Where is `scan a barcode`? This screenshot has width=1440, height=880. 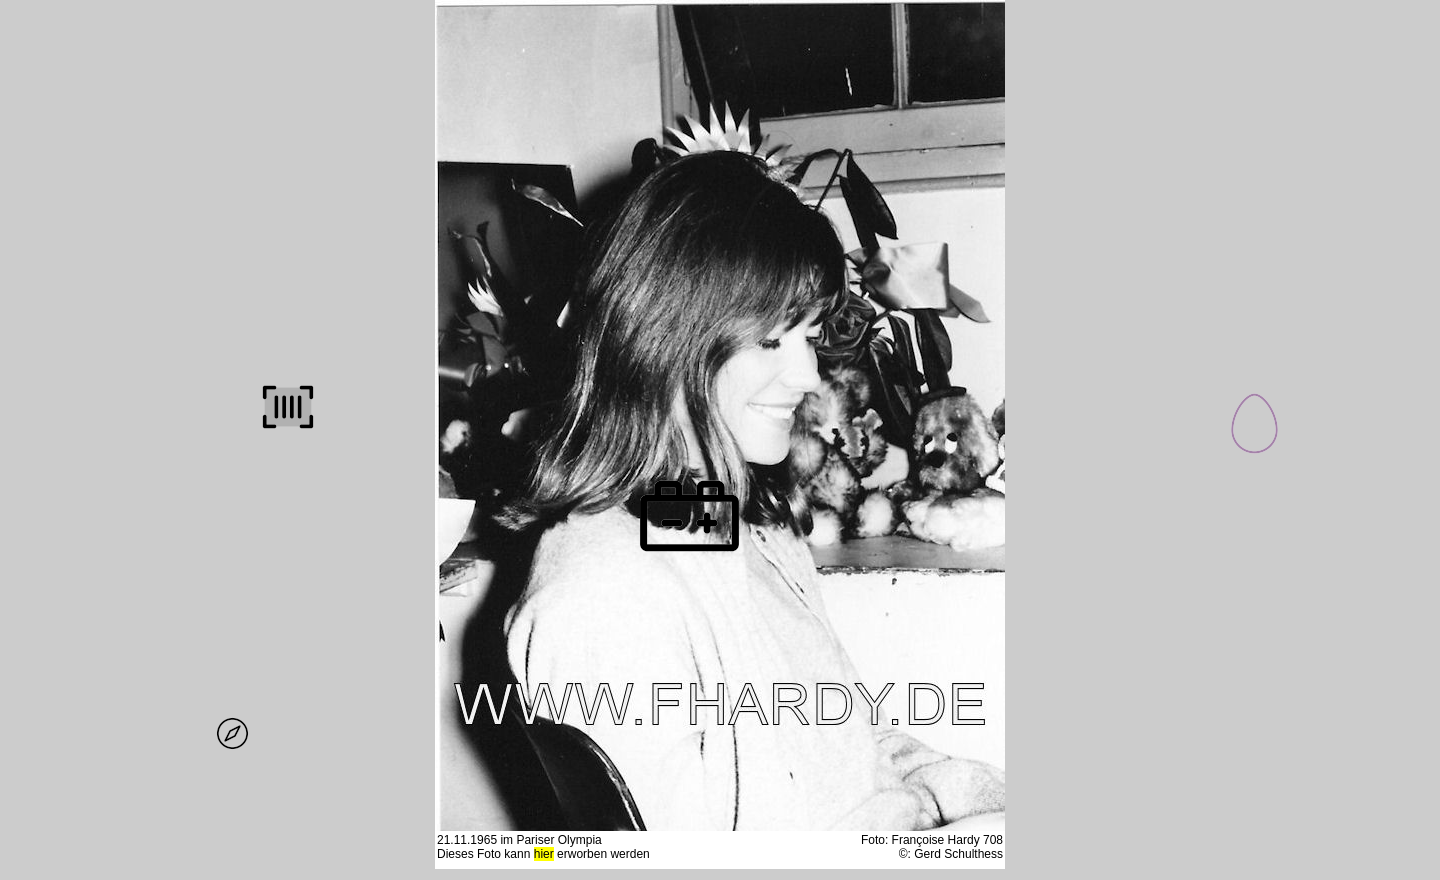
scan a barcode is located at coordinates (288, 407).